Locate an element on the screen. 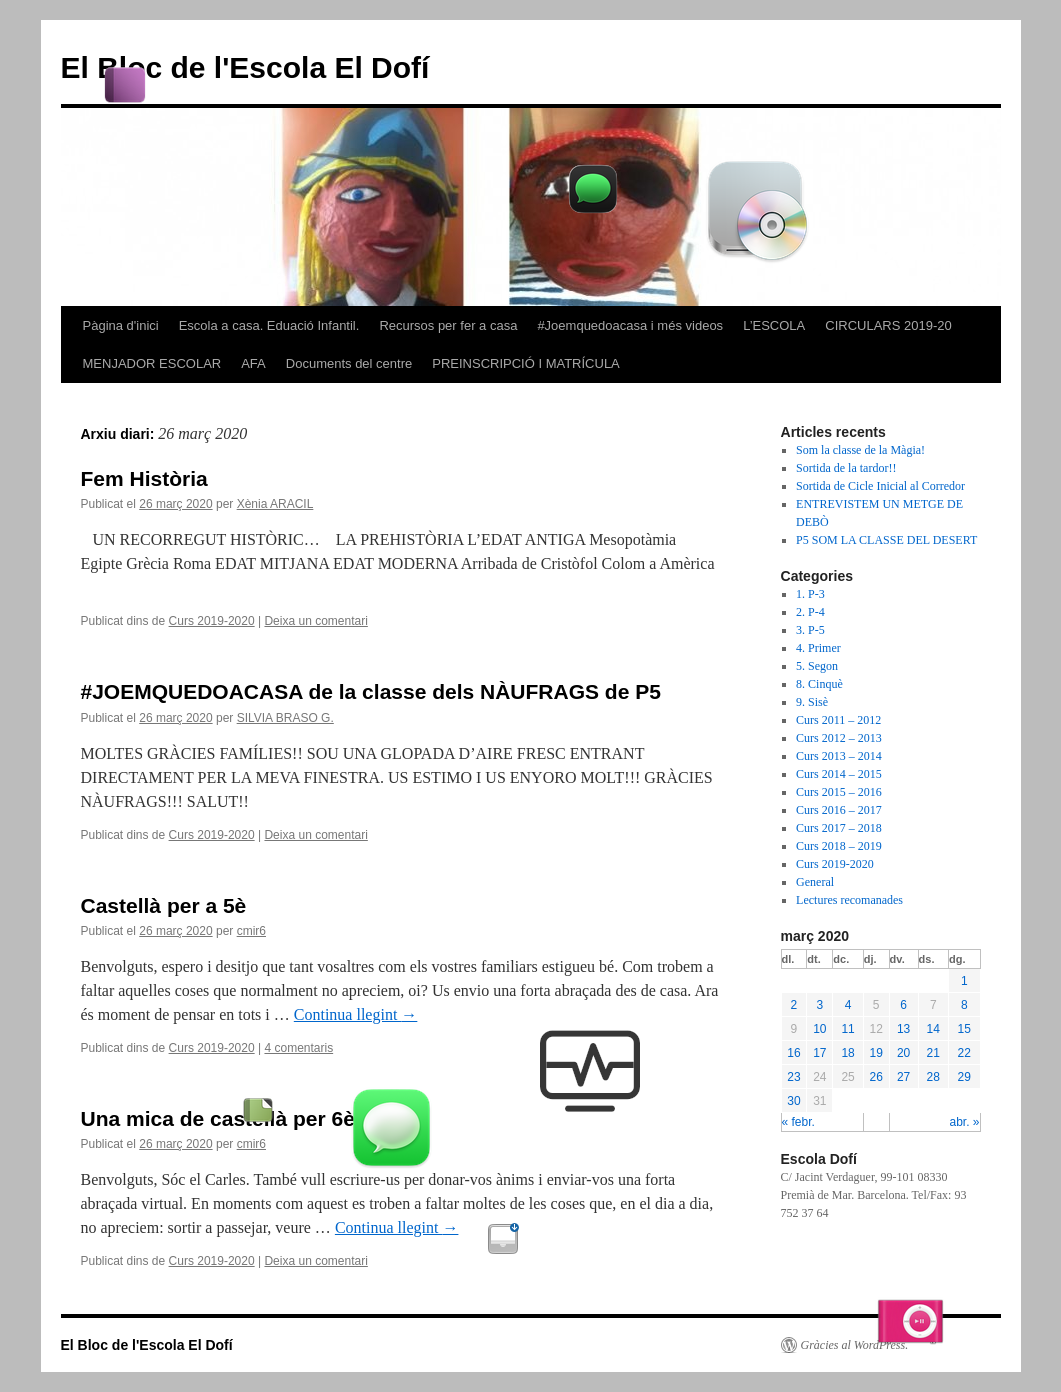 The width and height of the screenshot is (1061, 1392). pink iPod shuffle device icon is located at coordinates (910, 1309).